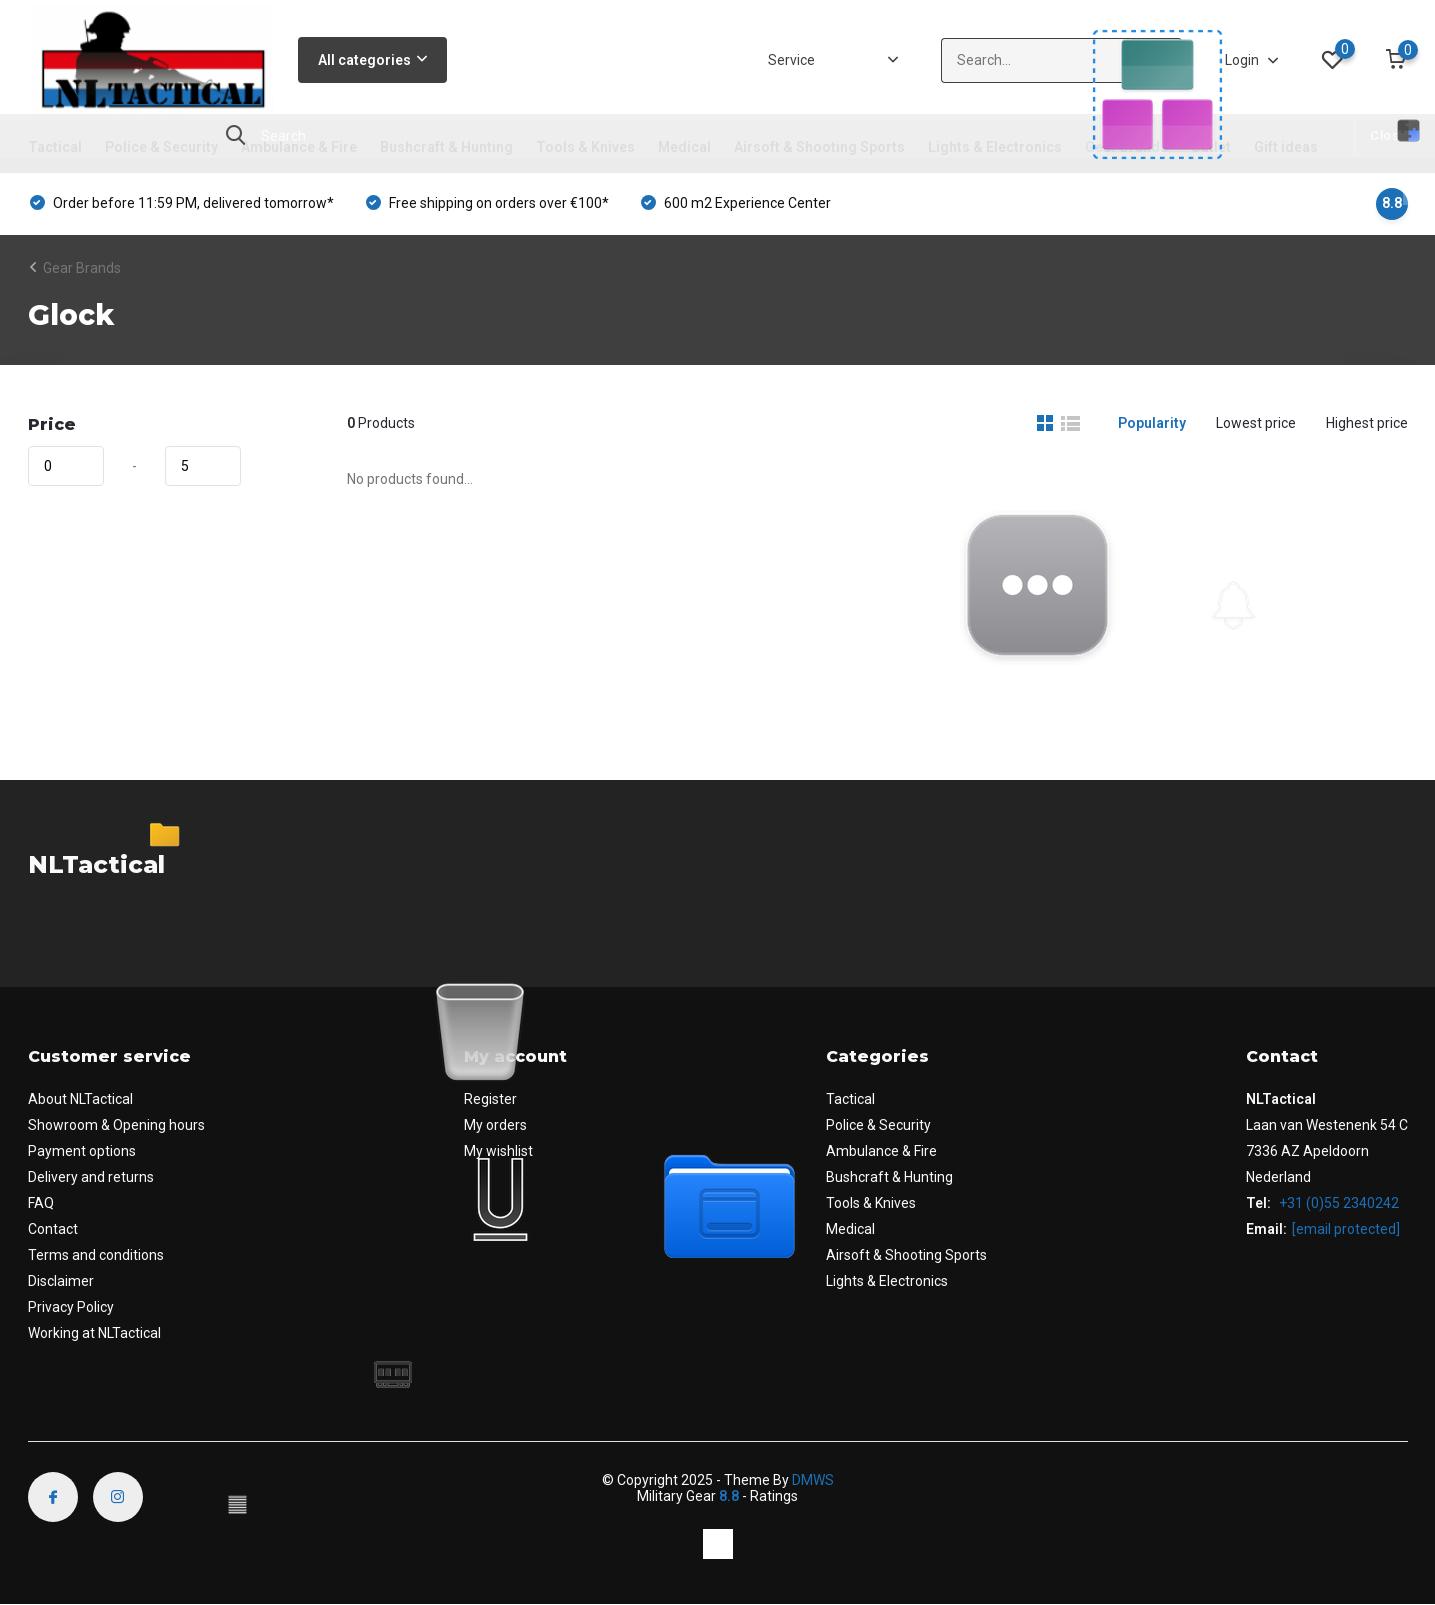  What do you see at coordinates (500, 1199) in the screenshot?
I see `apply underline formatting to selected text` at bounding box center [500, 1199].